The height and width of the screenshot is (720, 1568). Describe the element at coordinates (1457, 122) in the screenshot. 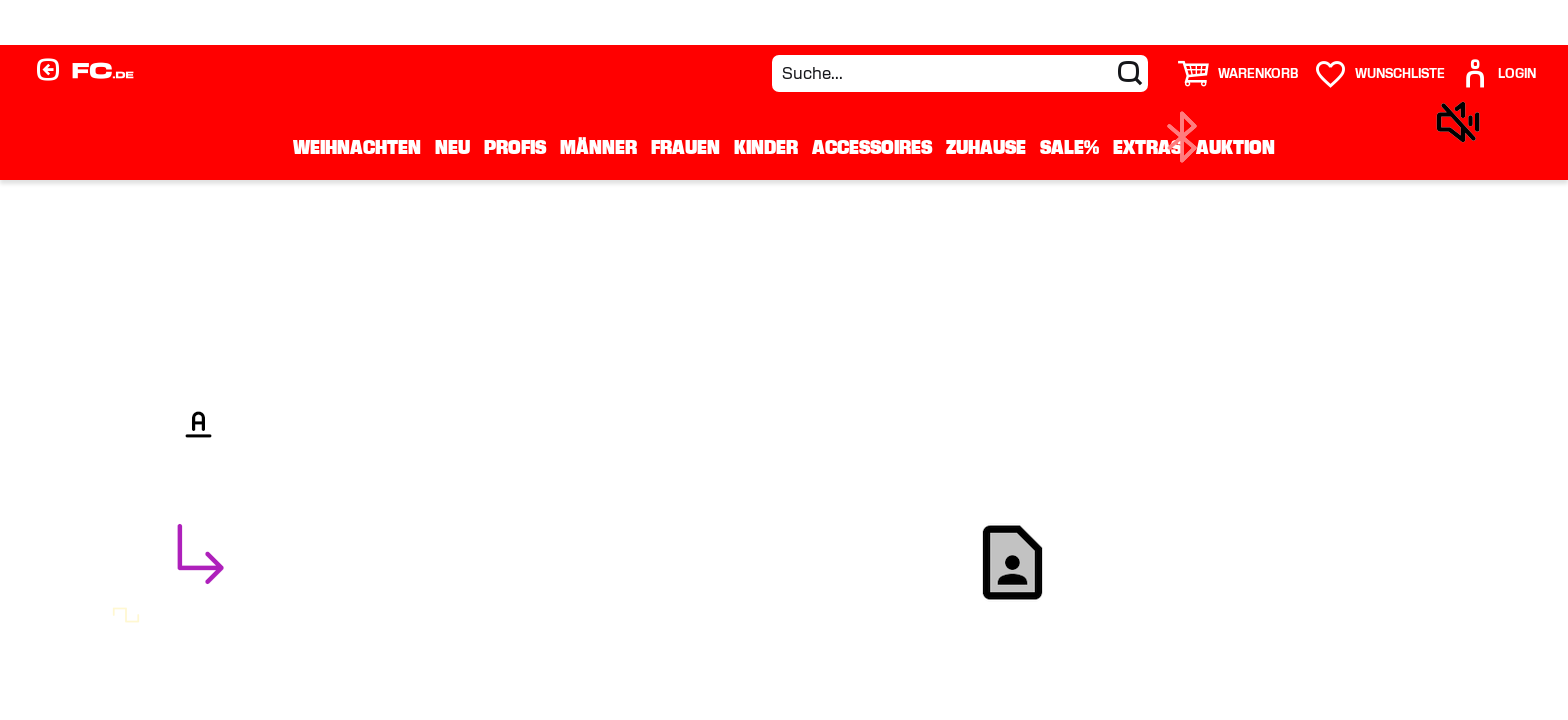

I see `mute audio` at that location.